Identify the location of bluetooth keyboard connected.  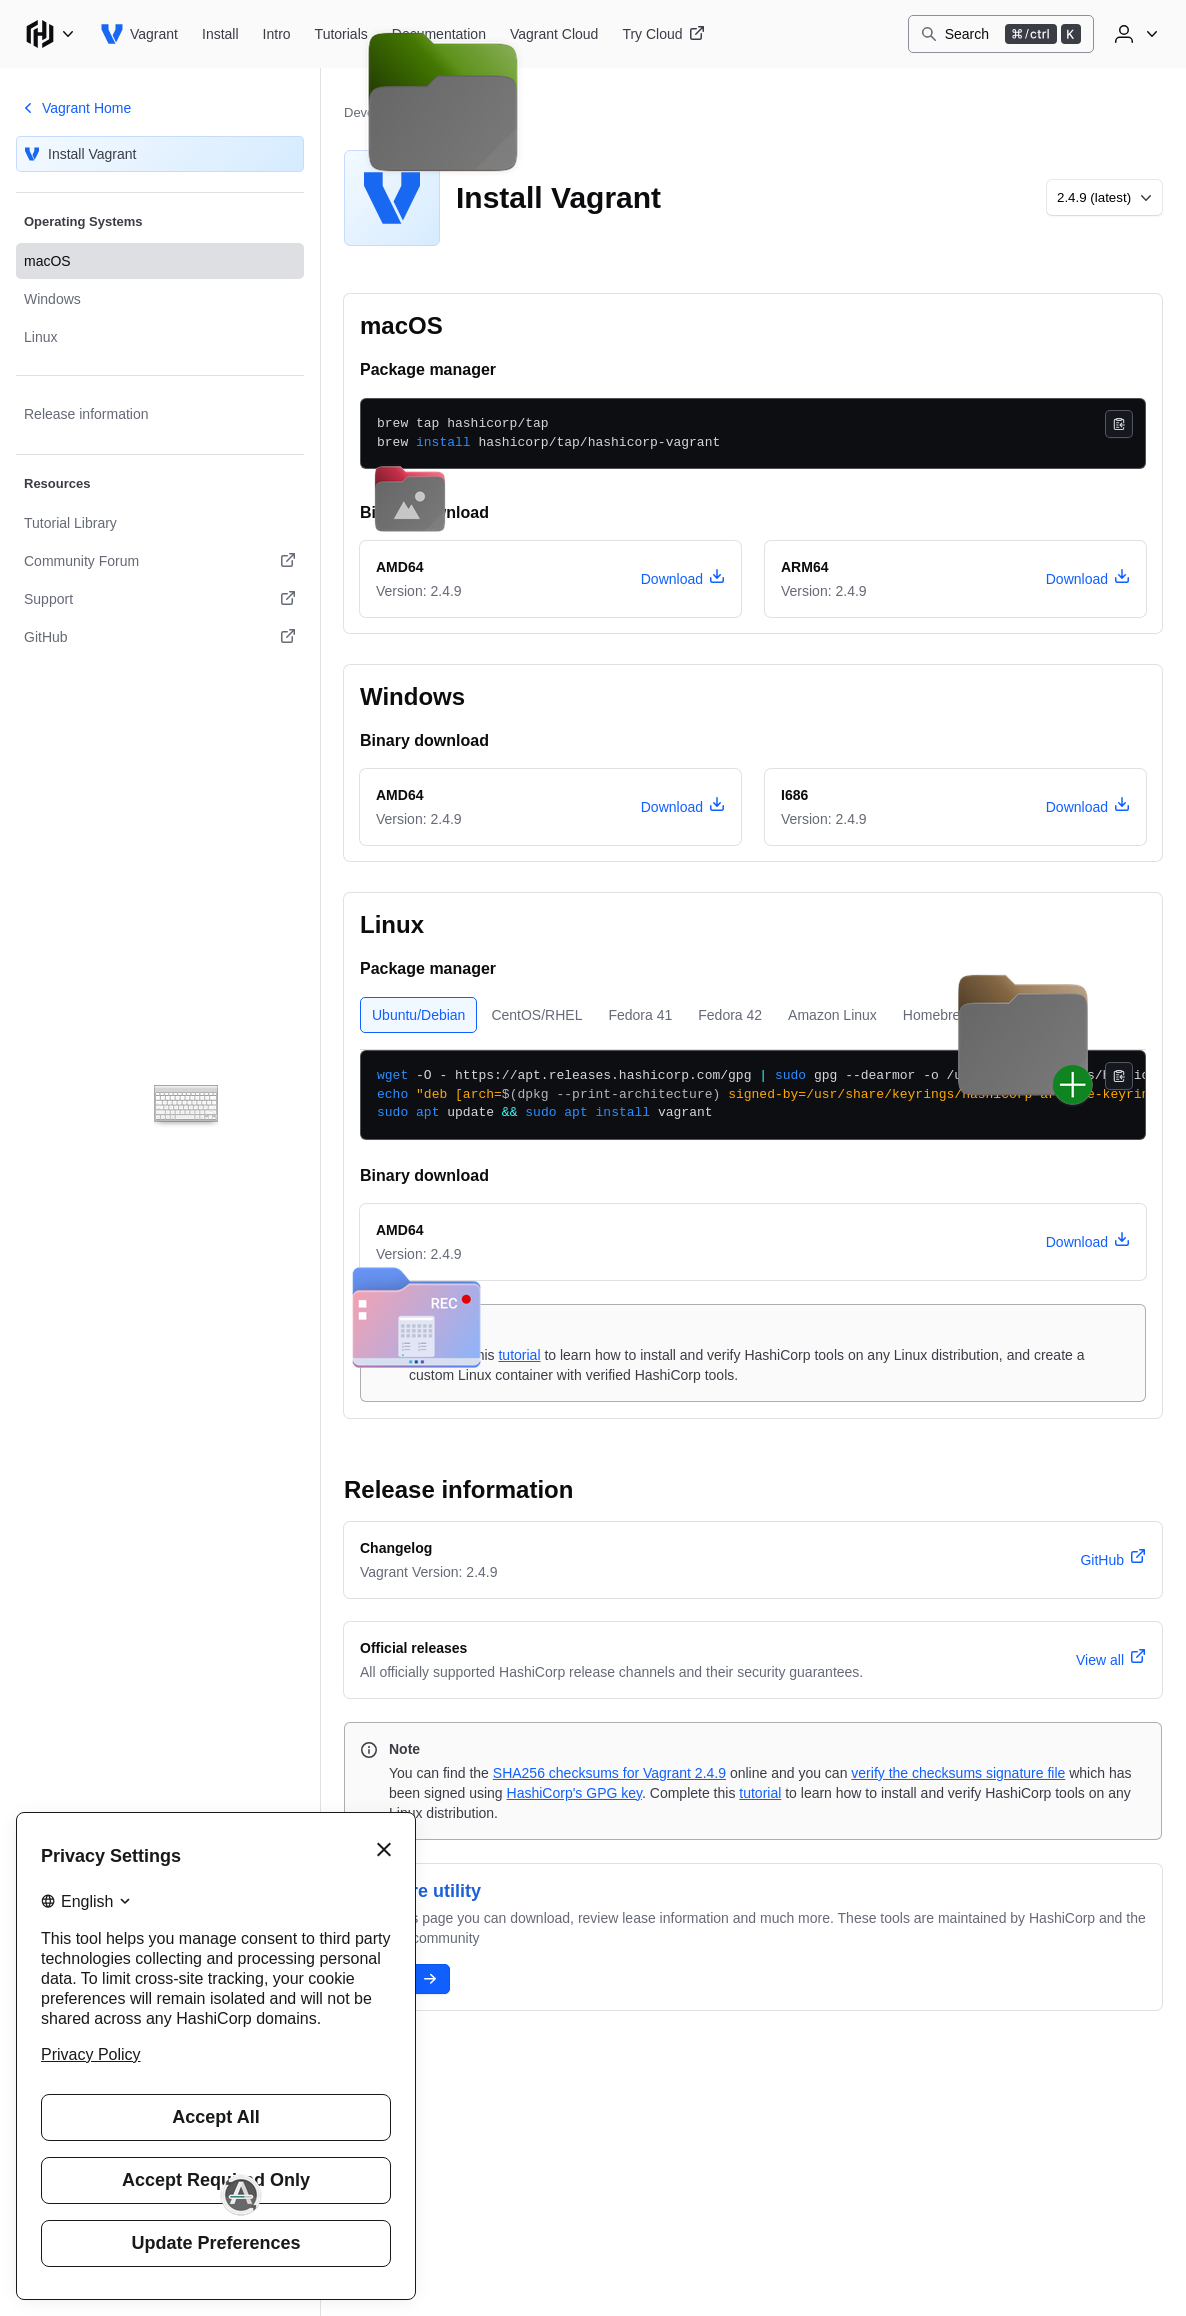
(186, 1096).